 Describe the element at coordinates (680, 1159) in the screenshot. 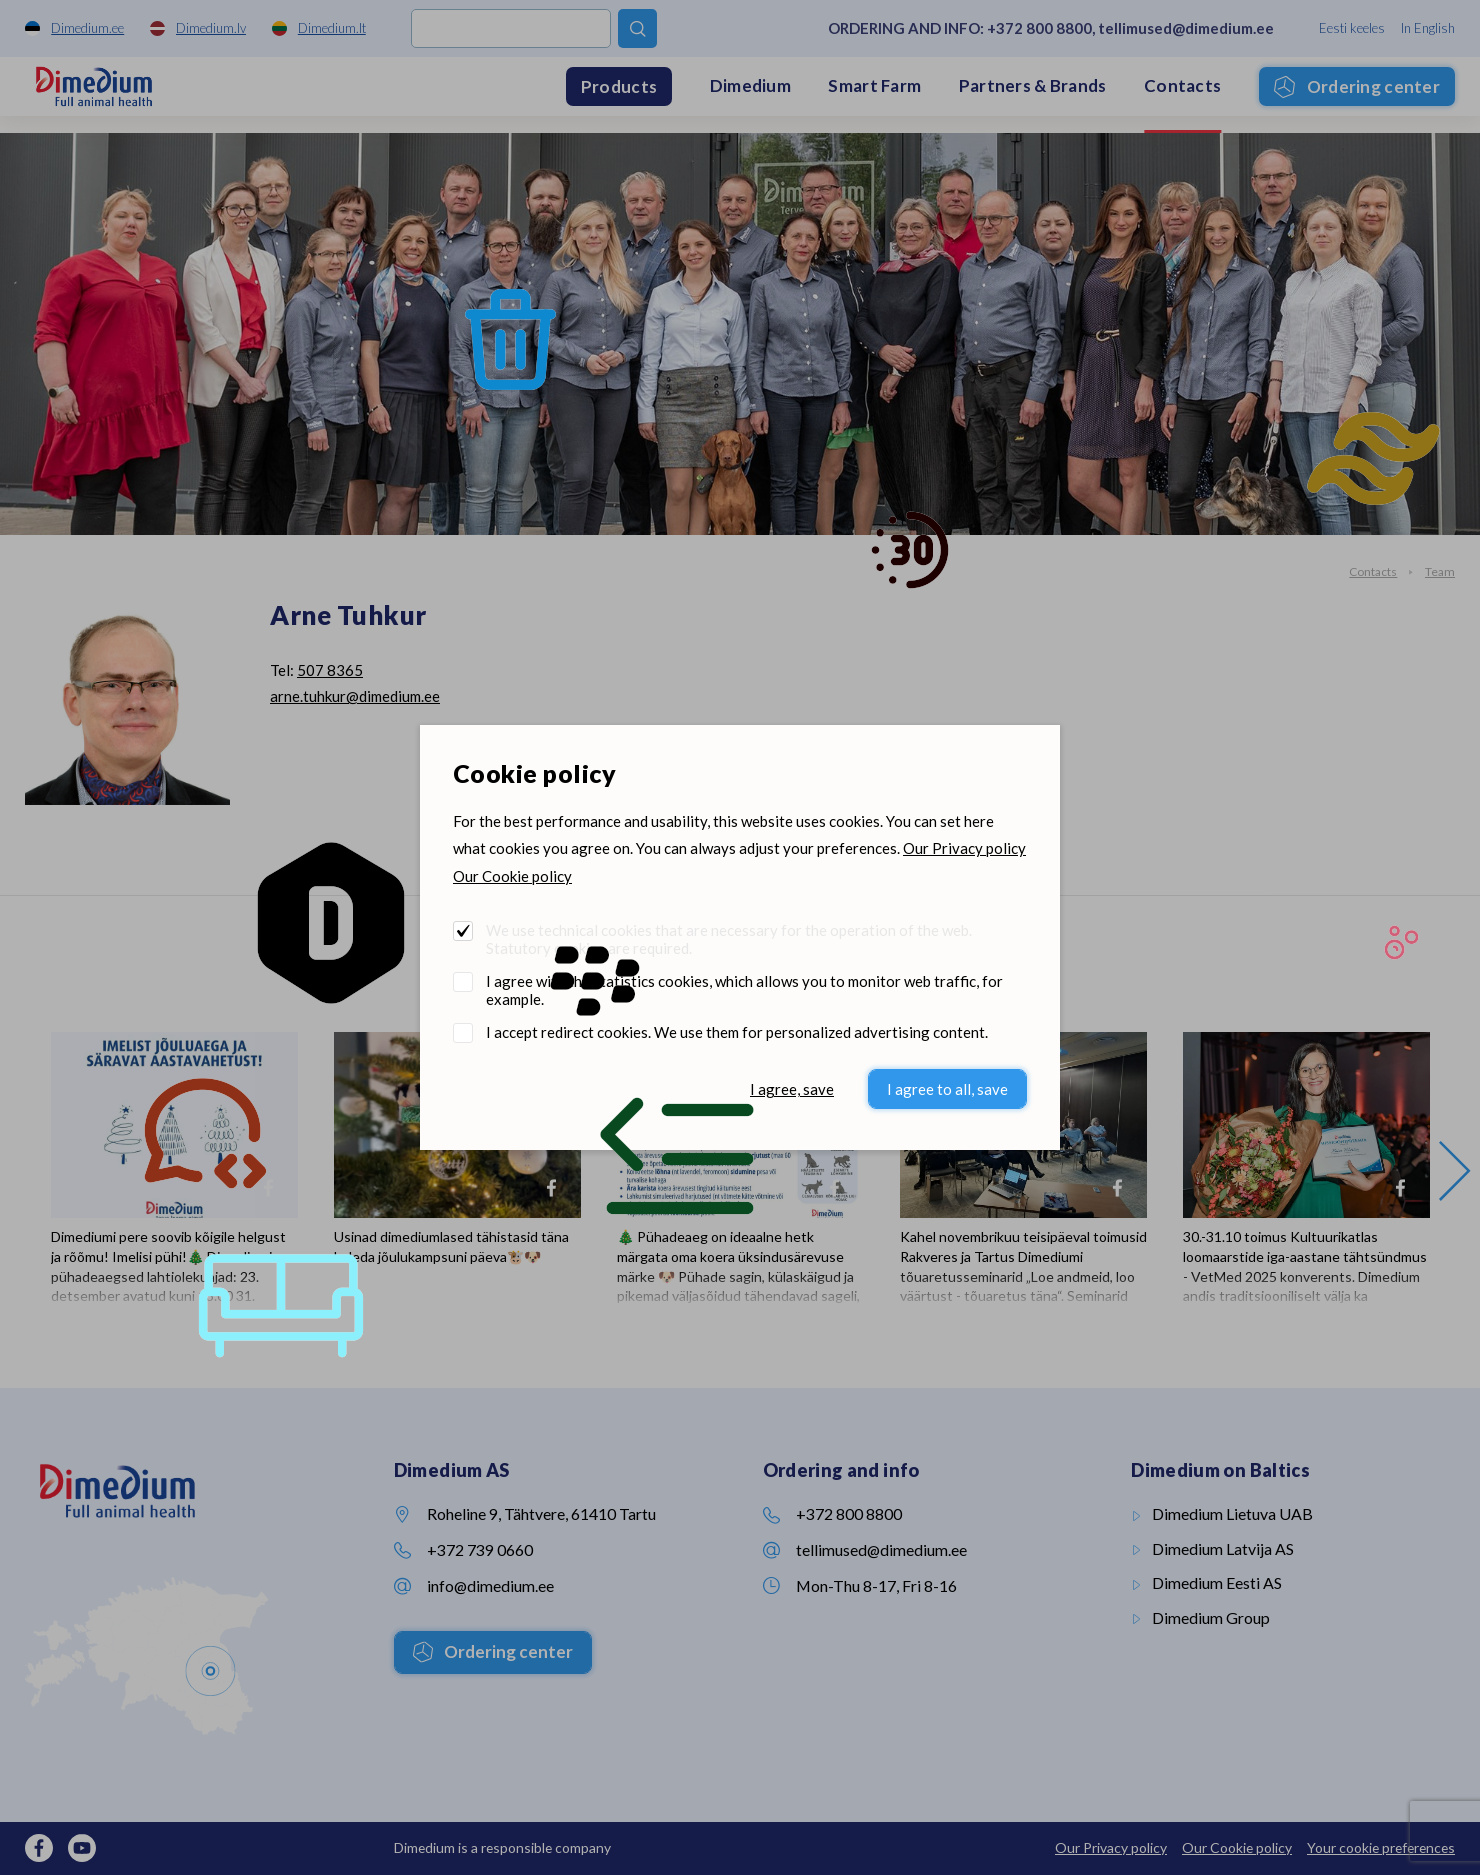

I see `decrease text indentation` at that location.